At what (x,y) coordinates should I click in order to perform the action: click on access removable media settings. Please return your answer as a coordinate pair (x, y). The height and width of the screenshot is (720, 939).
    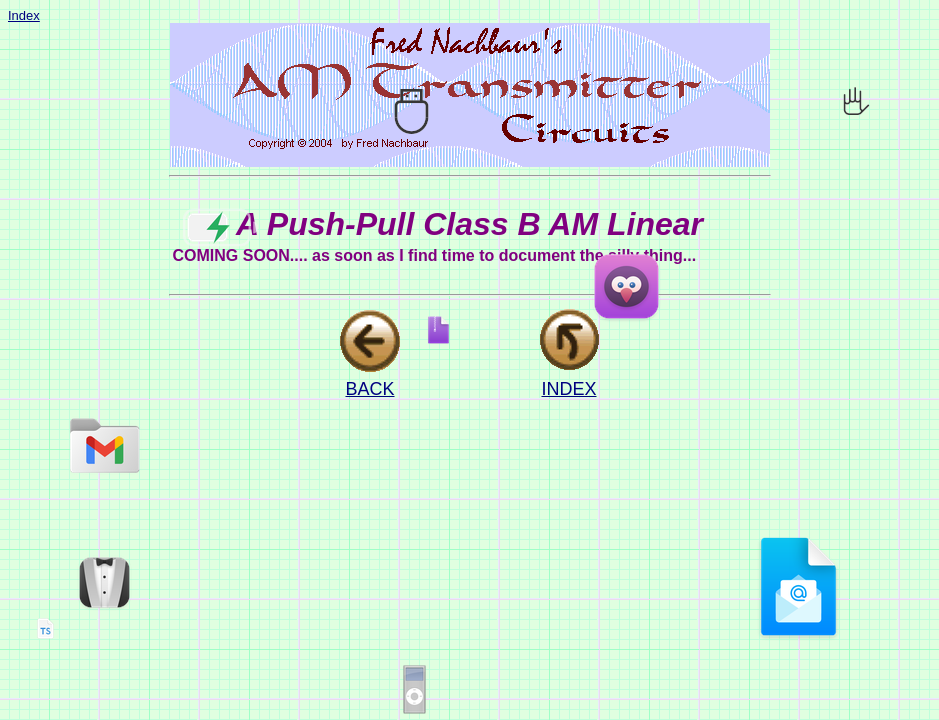
    Looking at the image, I should click on (411, 111).